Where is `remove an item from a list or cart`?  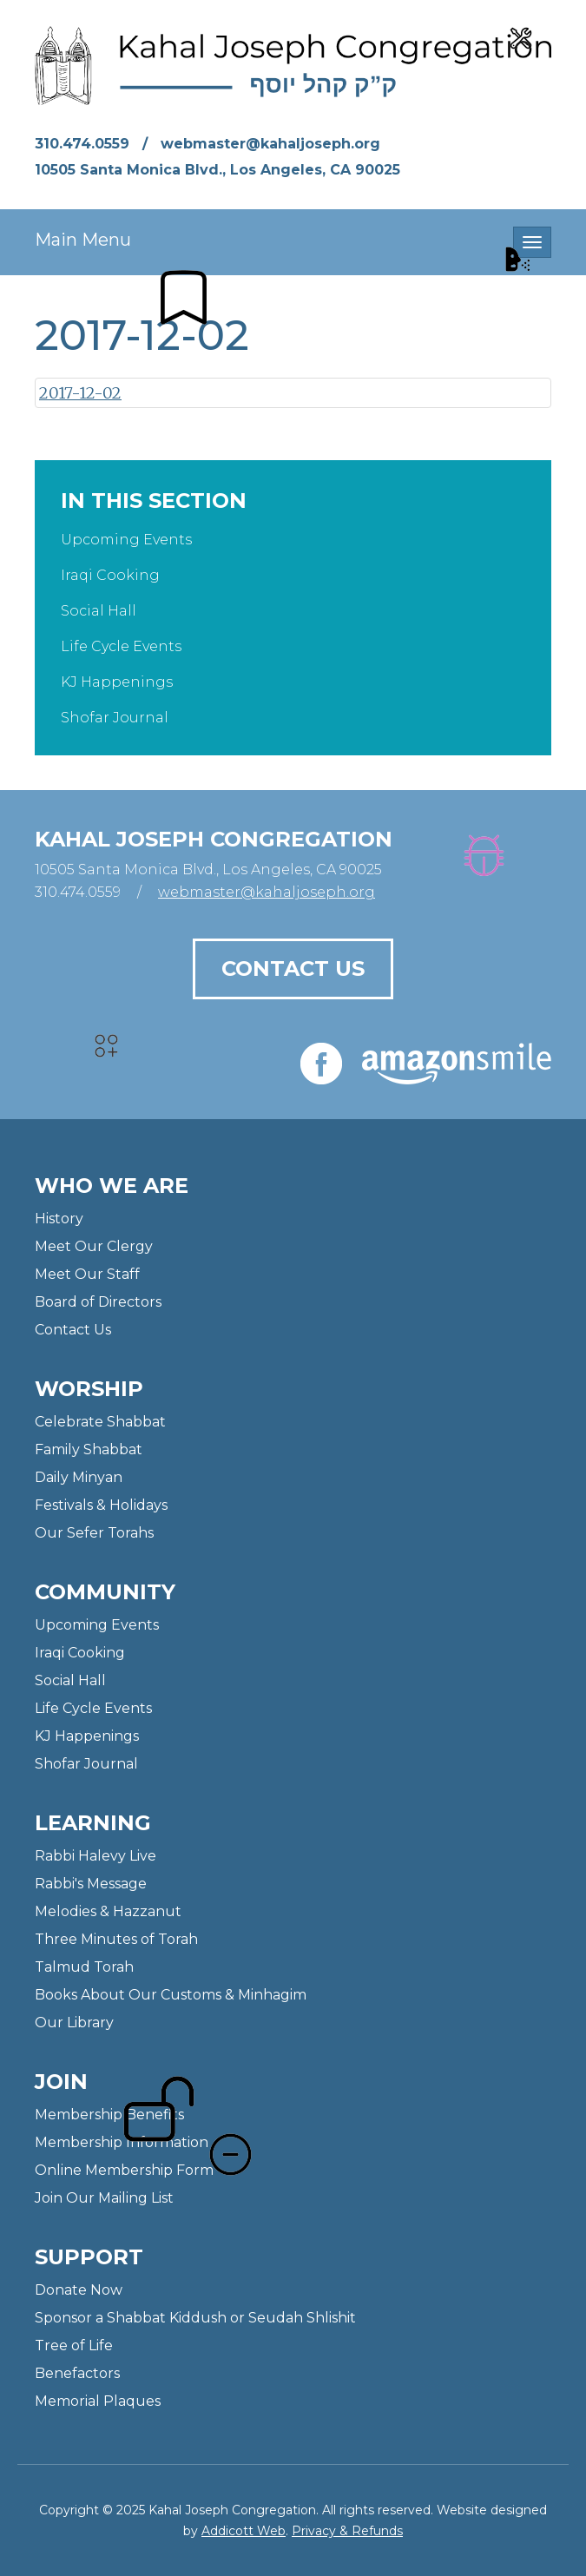
remove an item from a list or cart is located at coordinates (230, 2154).